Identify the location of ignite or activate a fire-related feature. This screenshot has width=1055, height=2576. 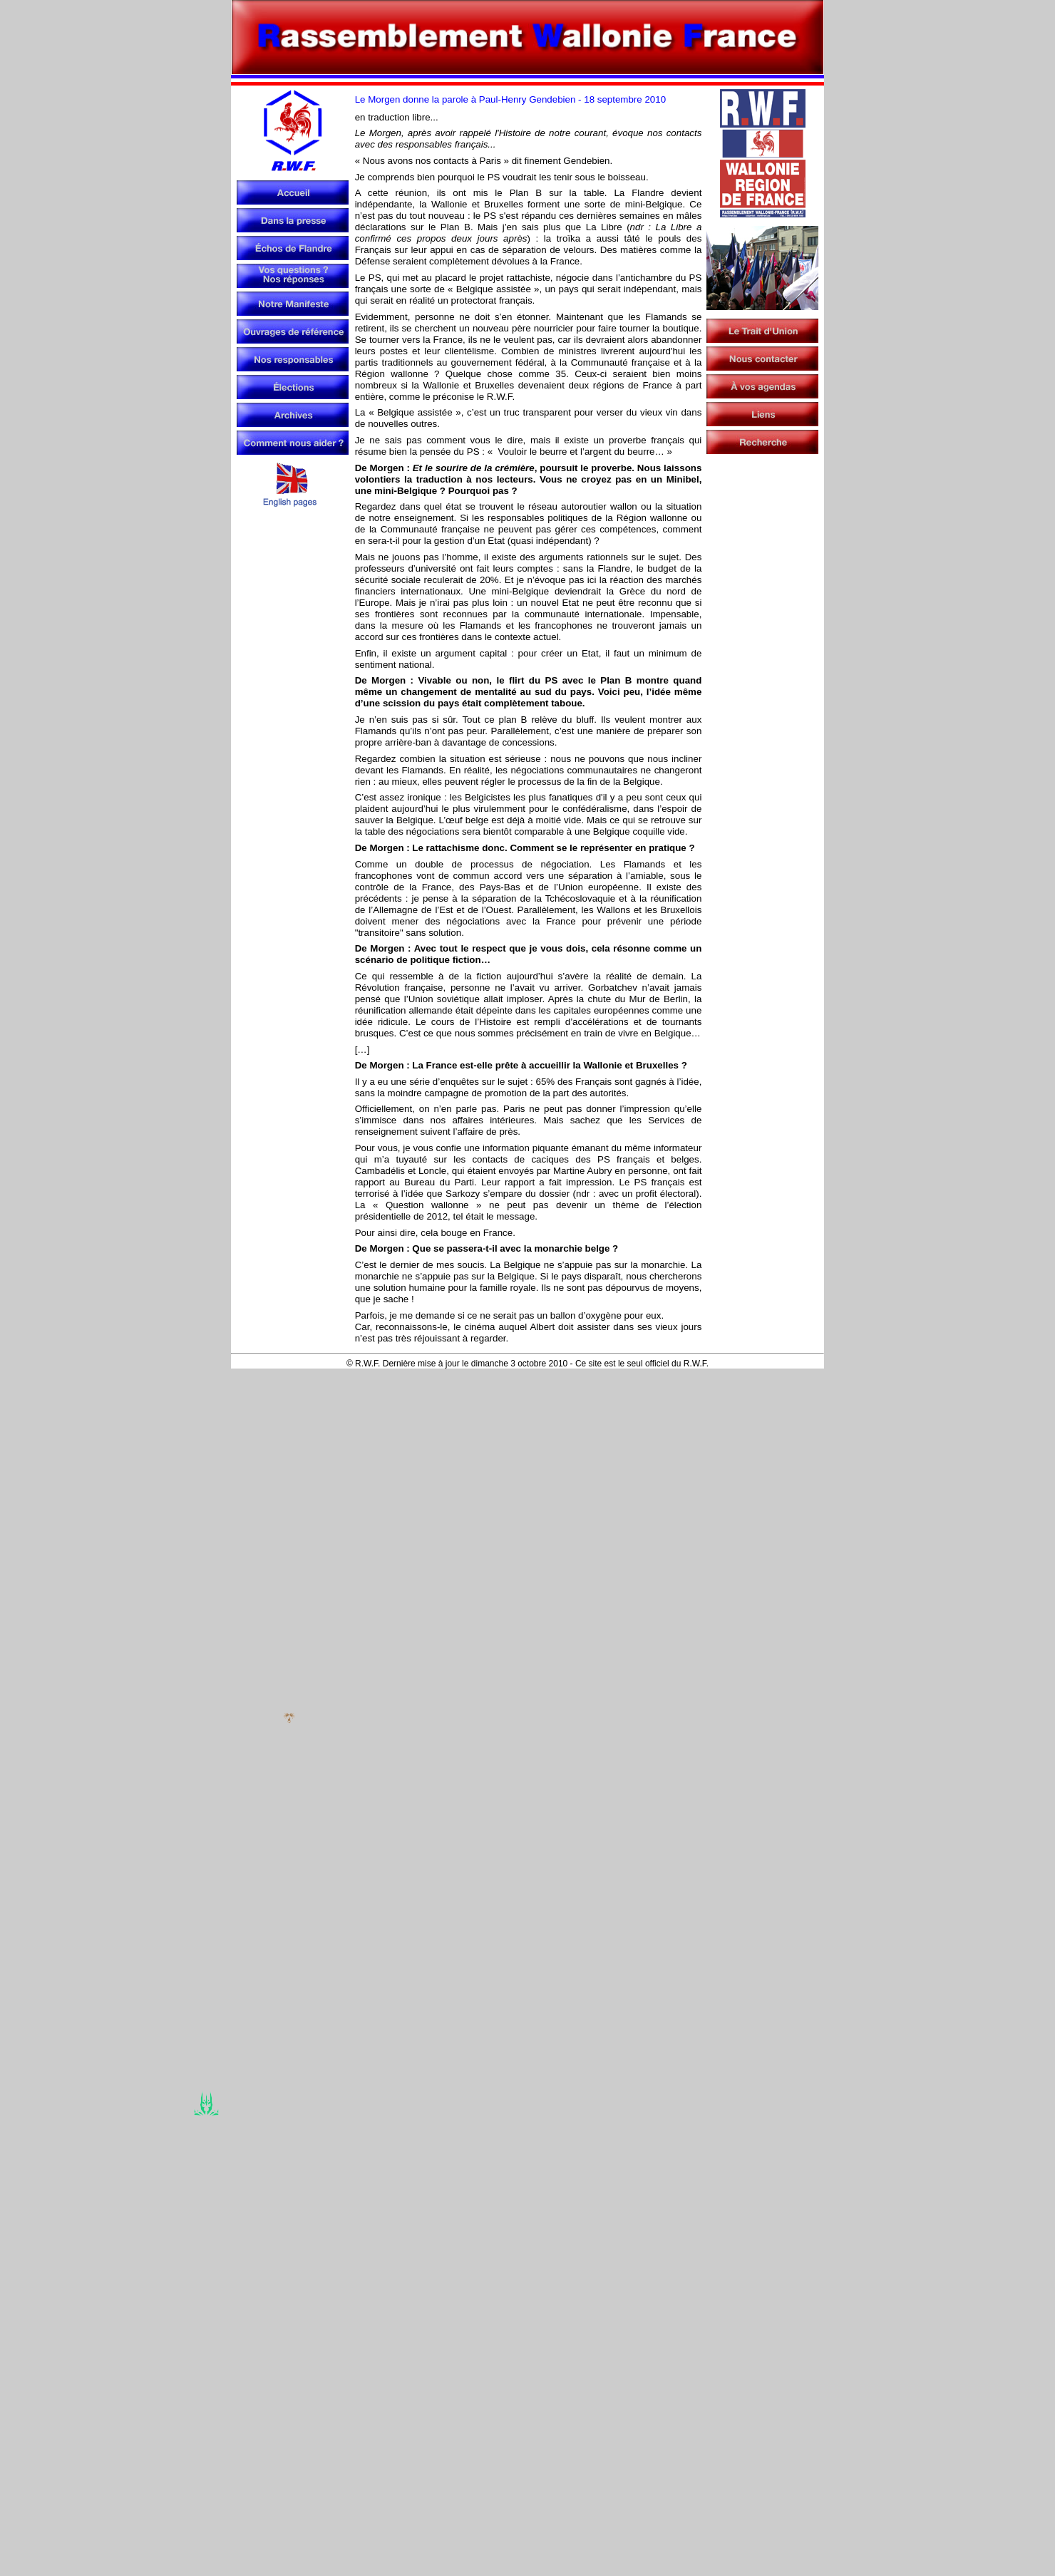
(289, 1717).